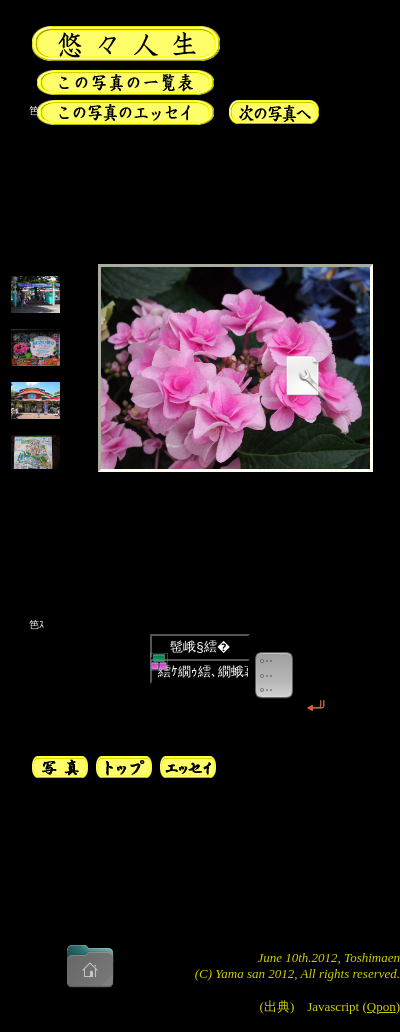 The width and height of the screenshot is (400, 1032). What do you see at coordinates (90, 966) in the screenshot?
I see `access your home folder` at bounding box center [90, 966].